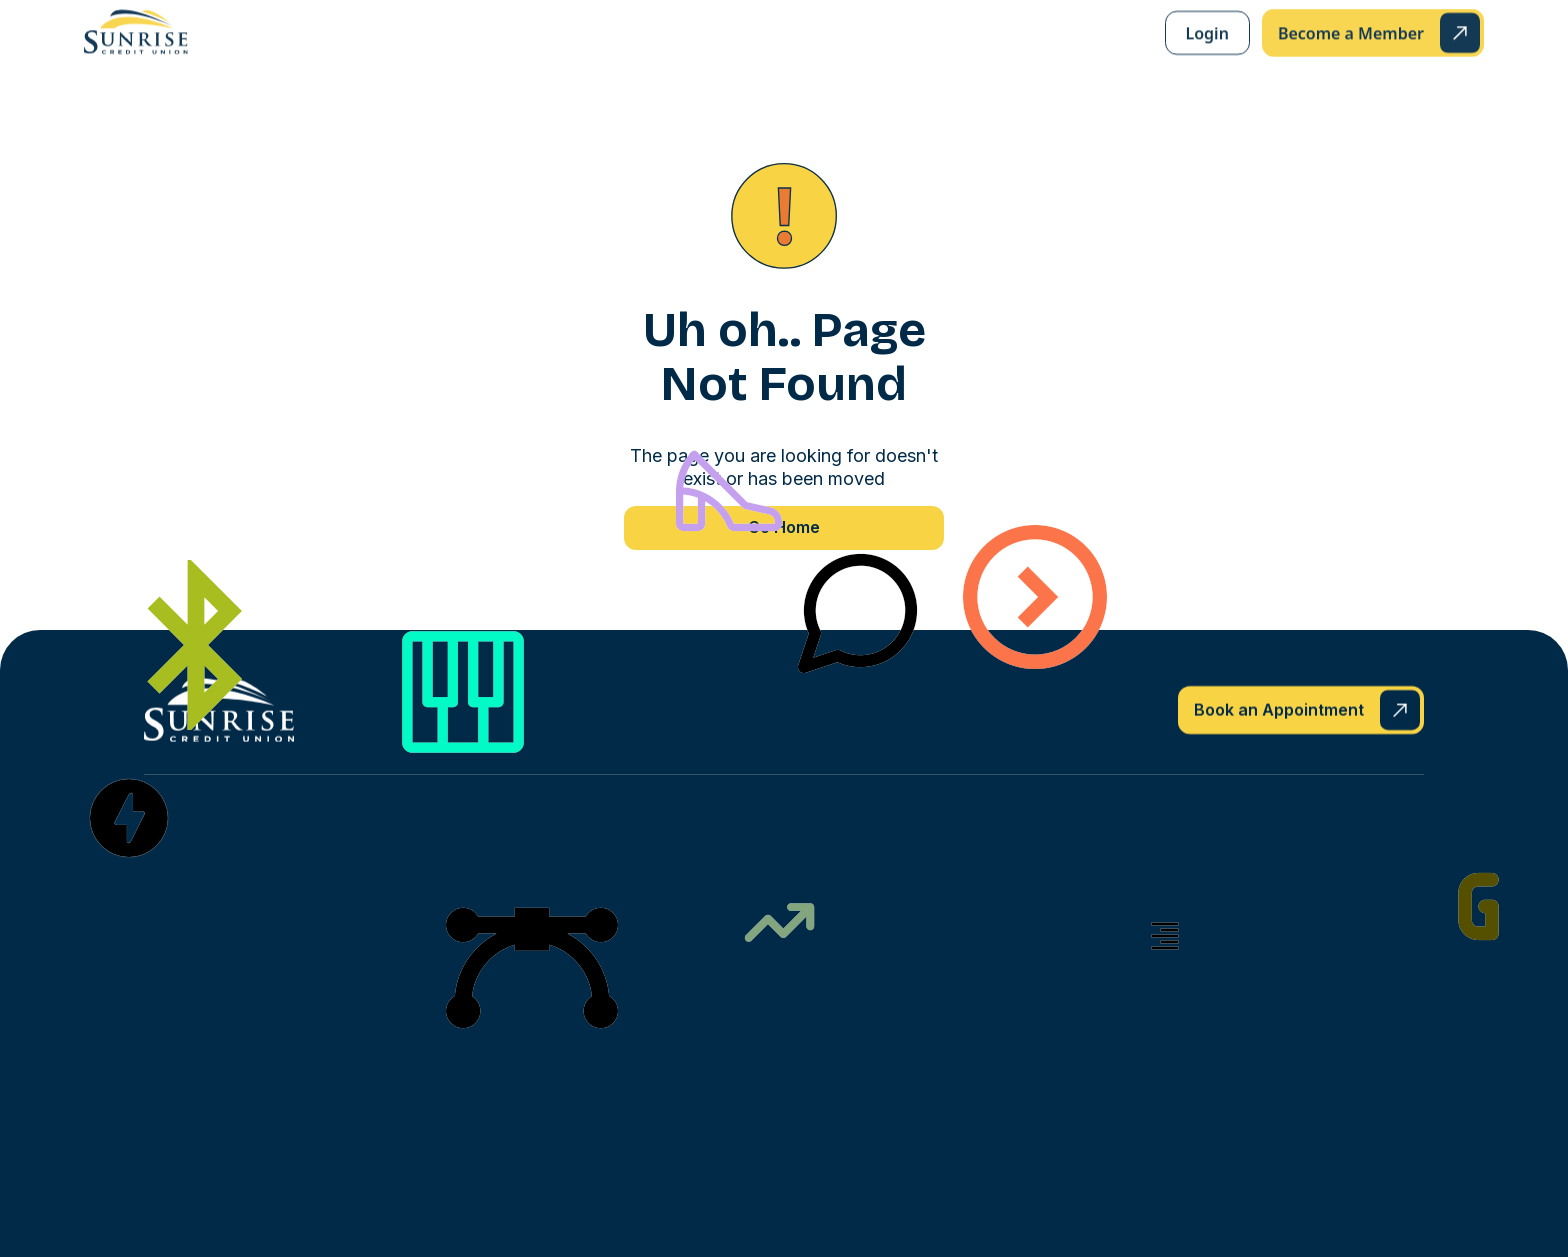 This screenshot has width=1568, height=1257. Describe the element at coordinates (1035, 597) in the screenshot. I see `go to next item or page` at that location.